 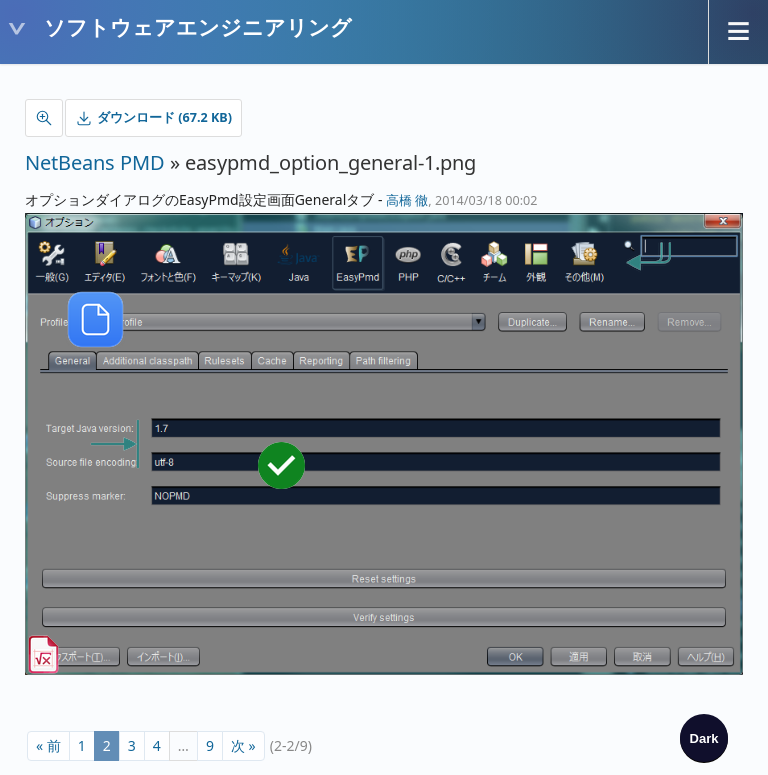 I want to click on go to the last item or page, so click(x=115, y=444).